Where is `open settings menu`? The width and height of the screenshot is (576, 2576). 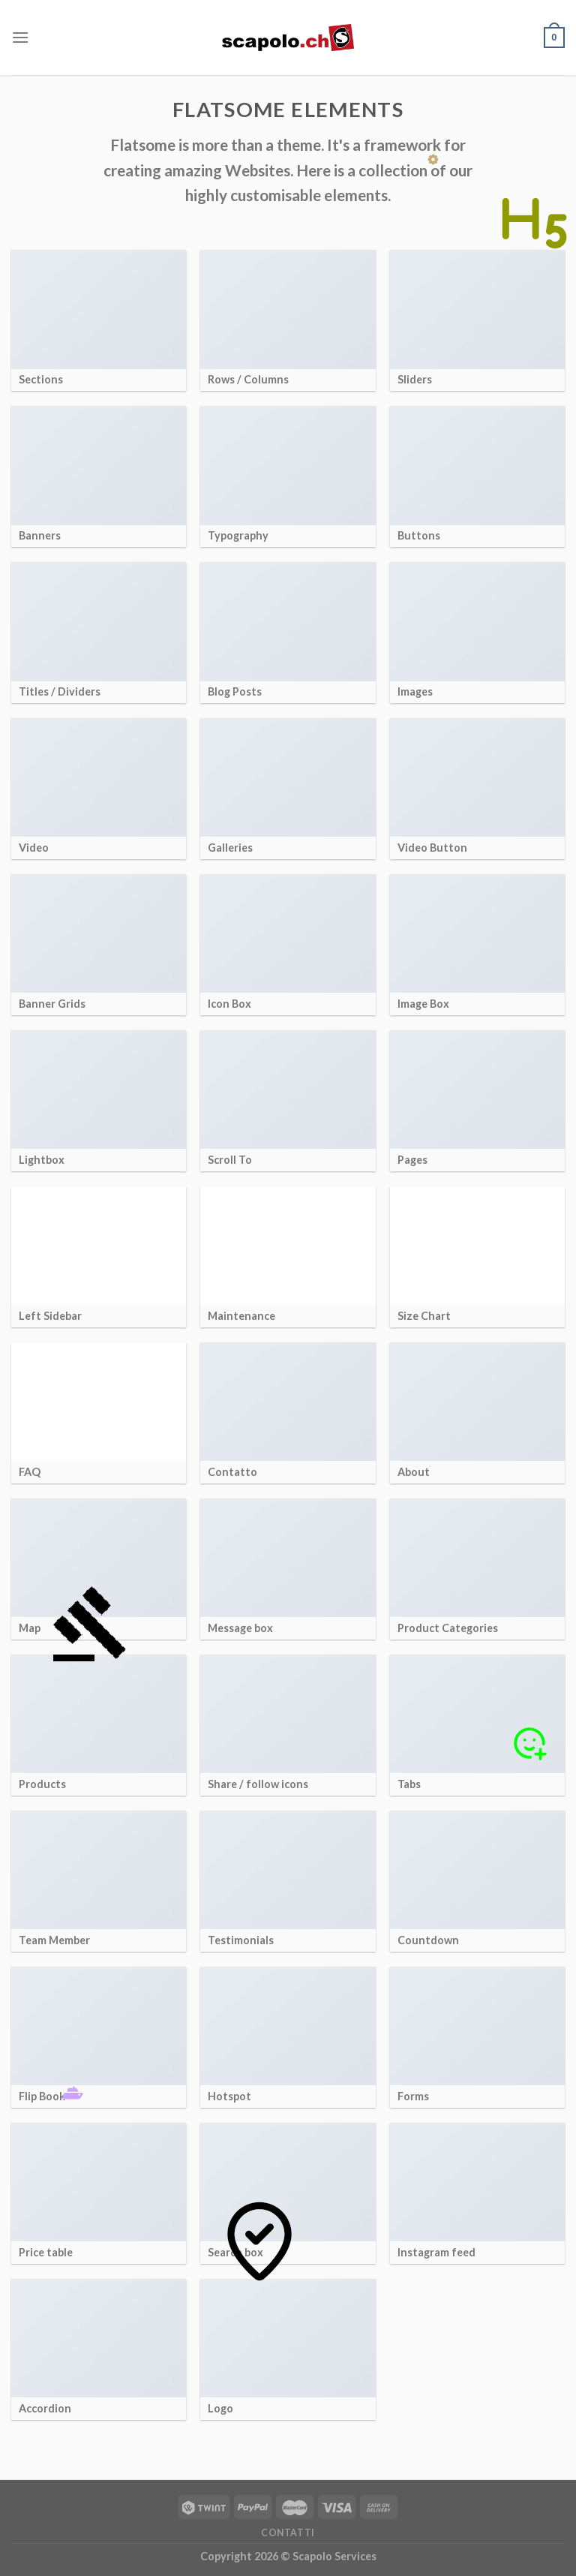
open settings menu is located at coordinates (433, 159).